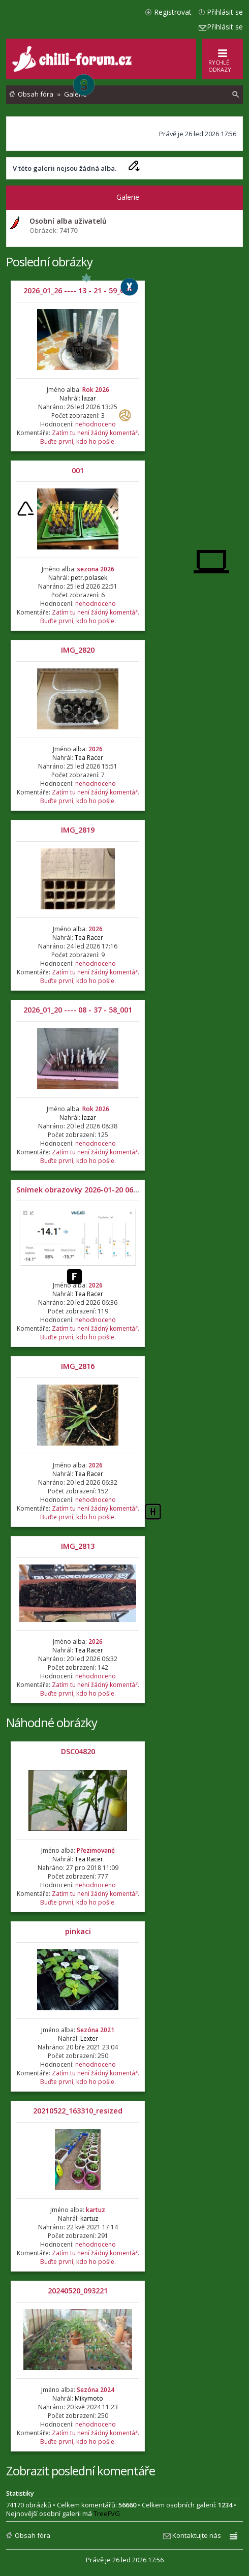  Describe the element at coordinates (74, 1276) in the screenshot. I see `facebook app or social media shortcut` at that location.